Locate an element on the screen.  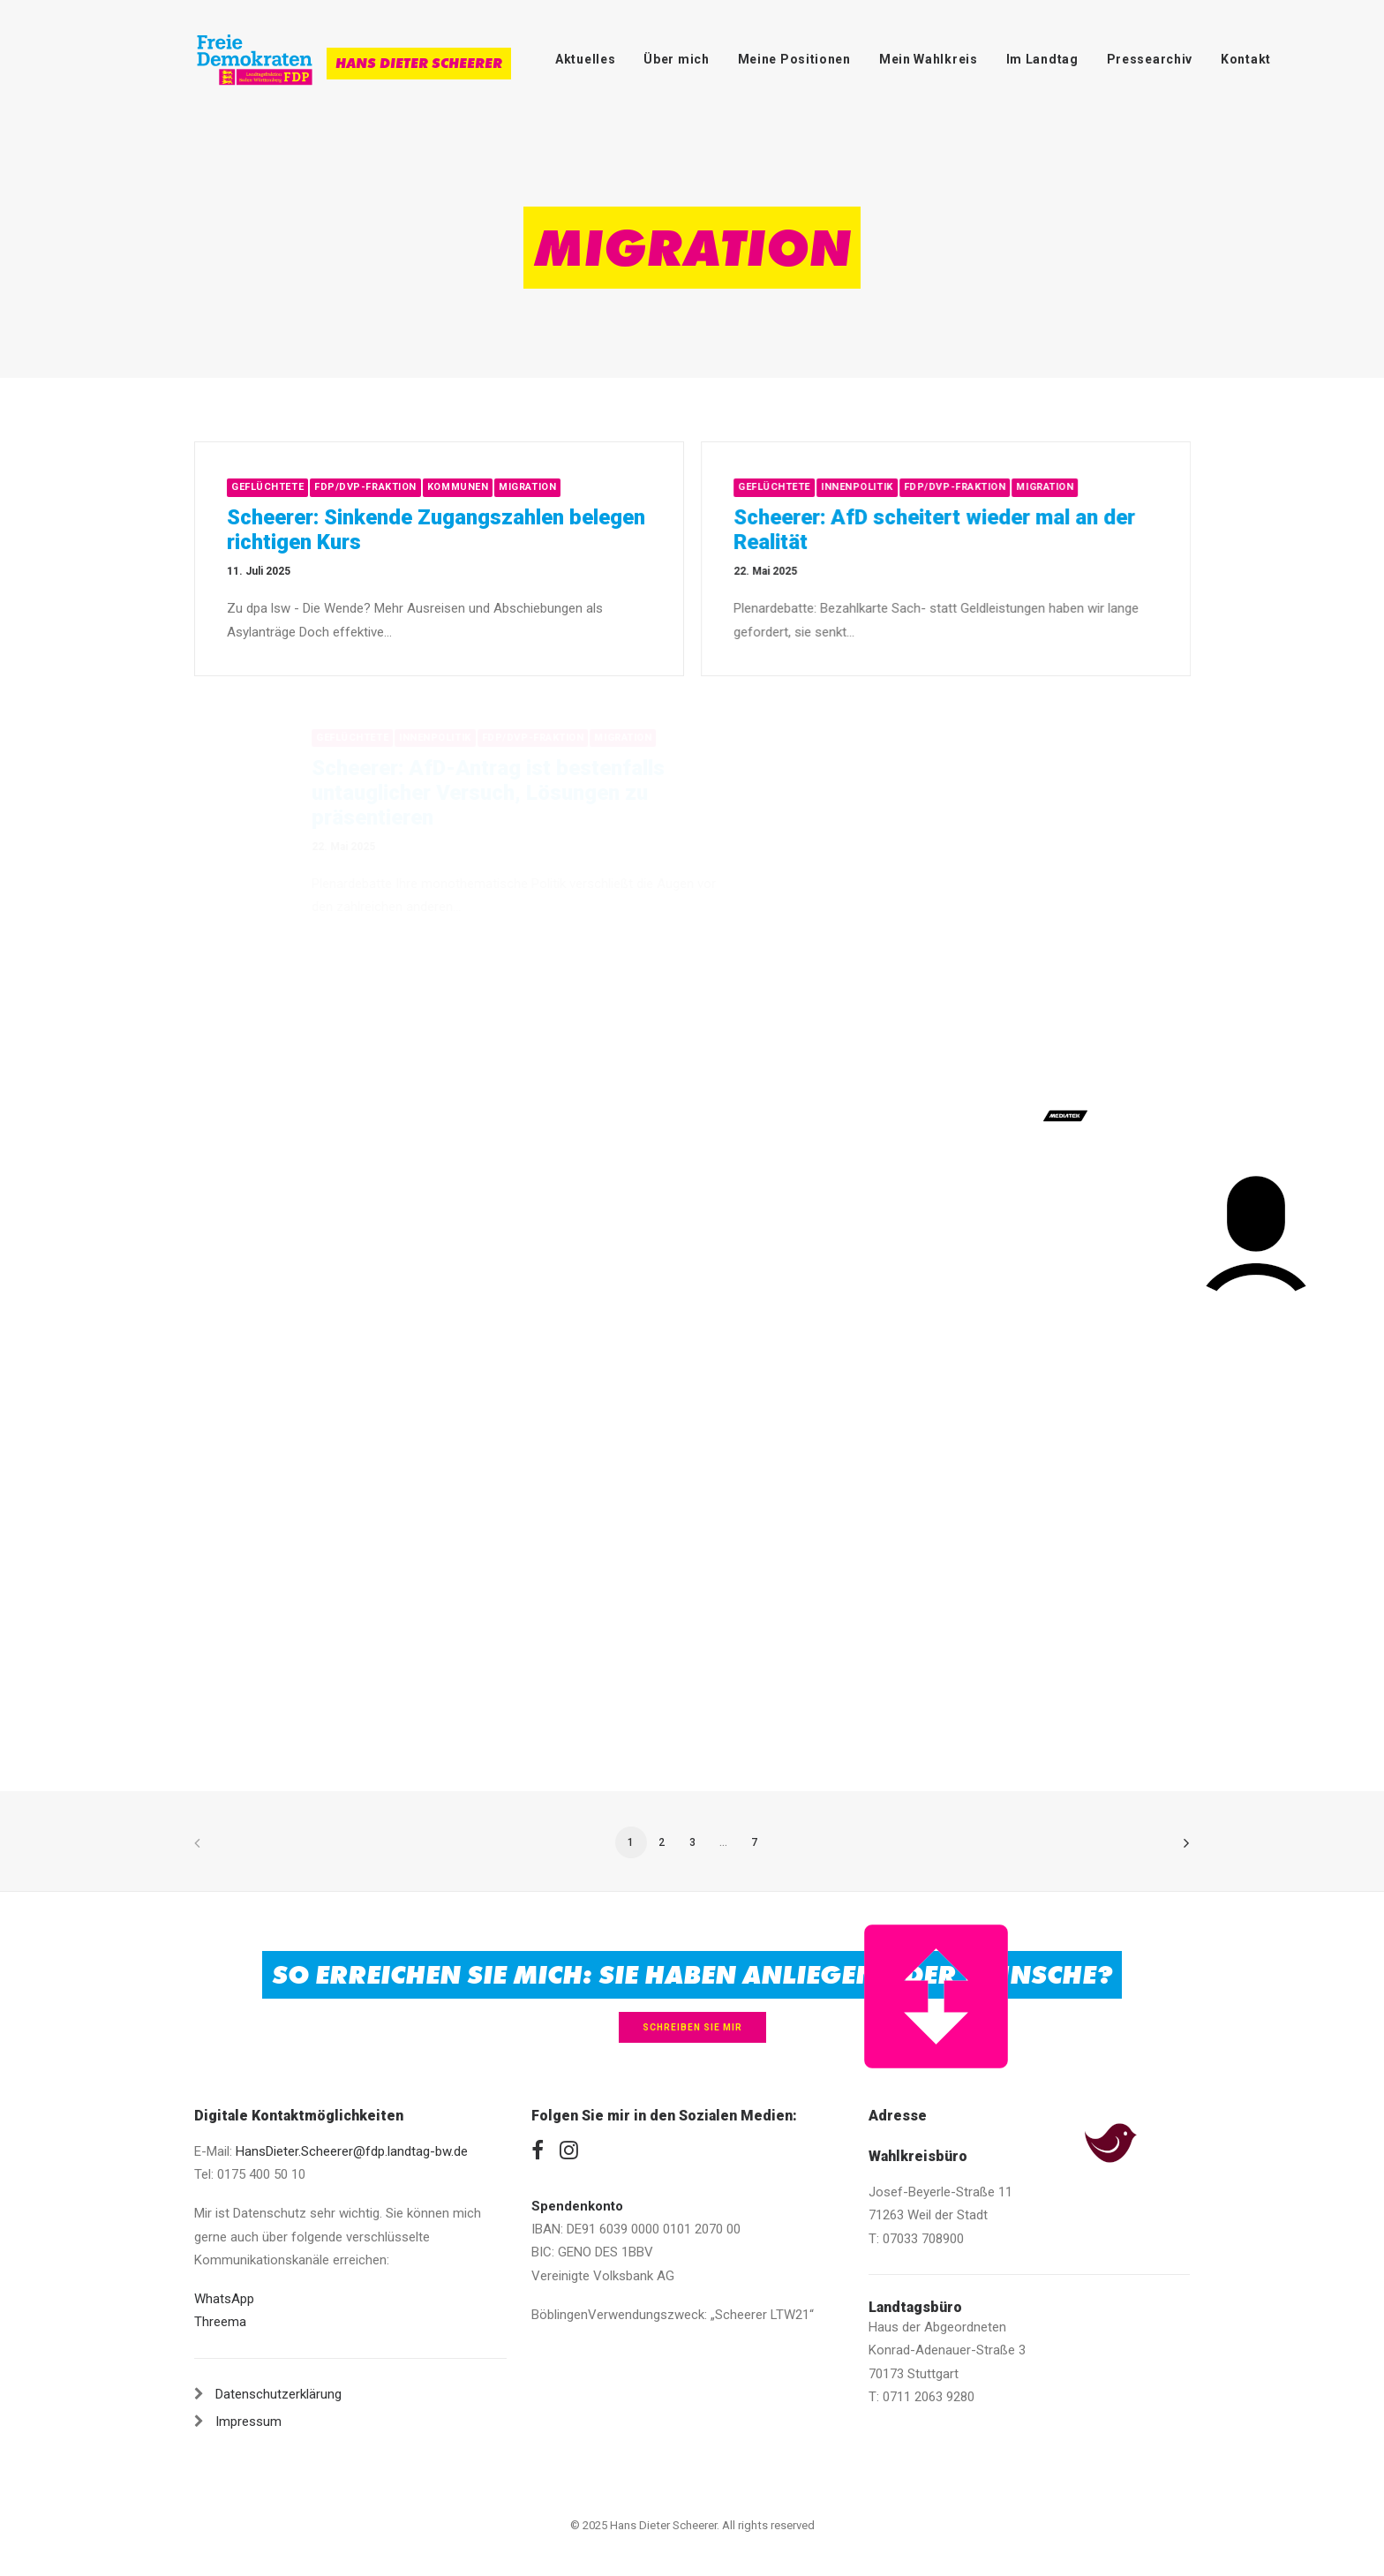
view your profile is located at coordinates (1256, 1234).